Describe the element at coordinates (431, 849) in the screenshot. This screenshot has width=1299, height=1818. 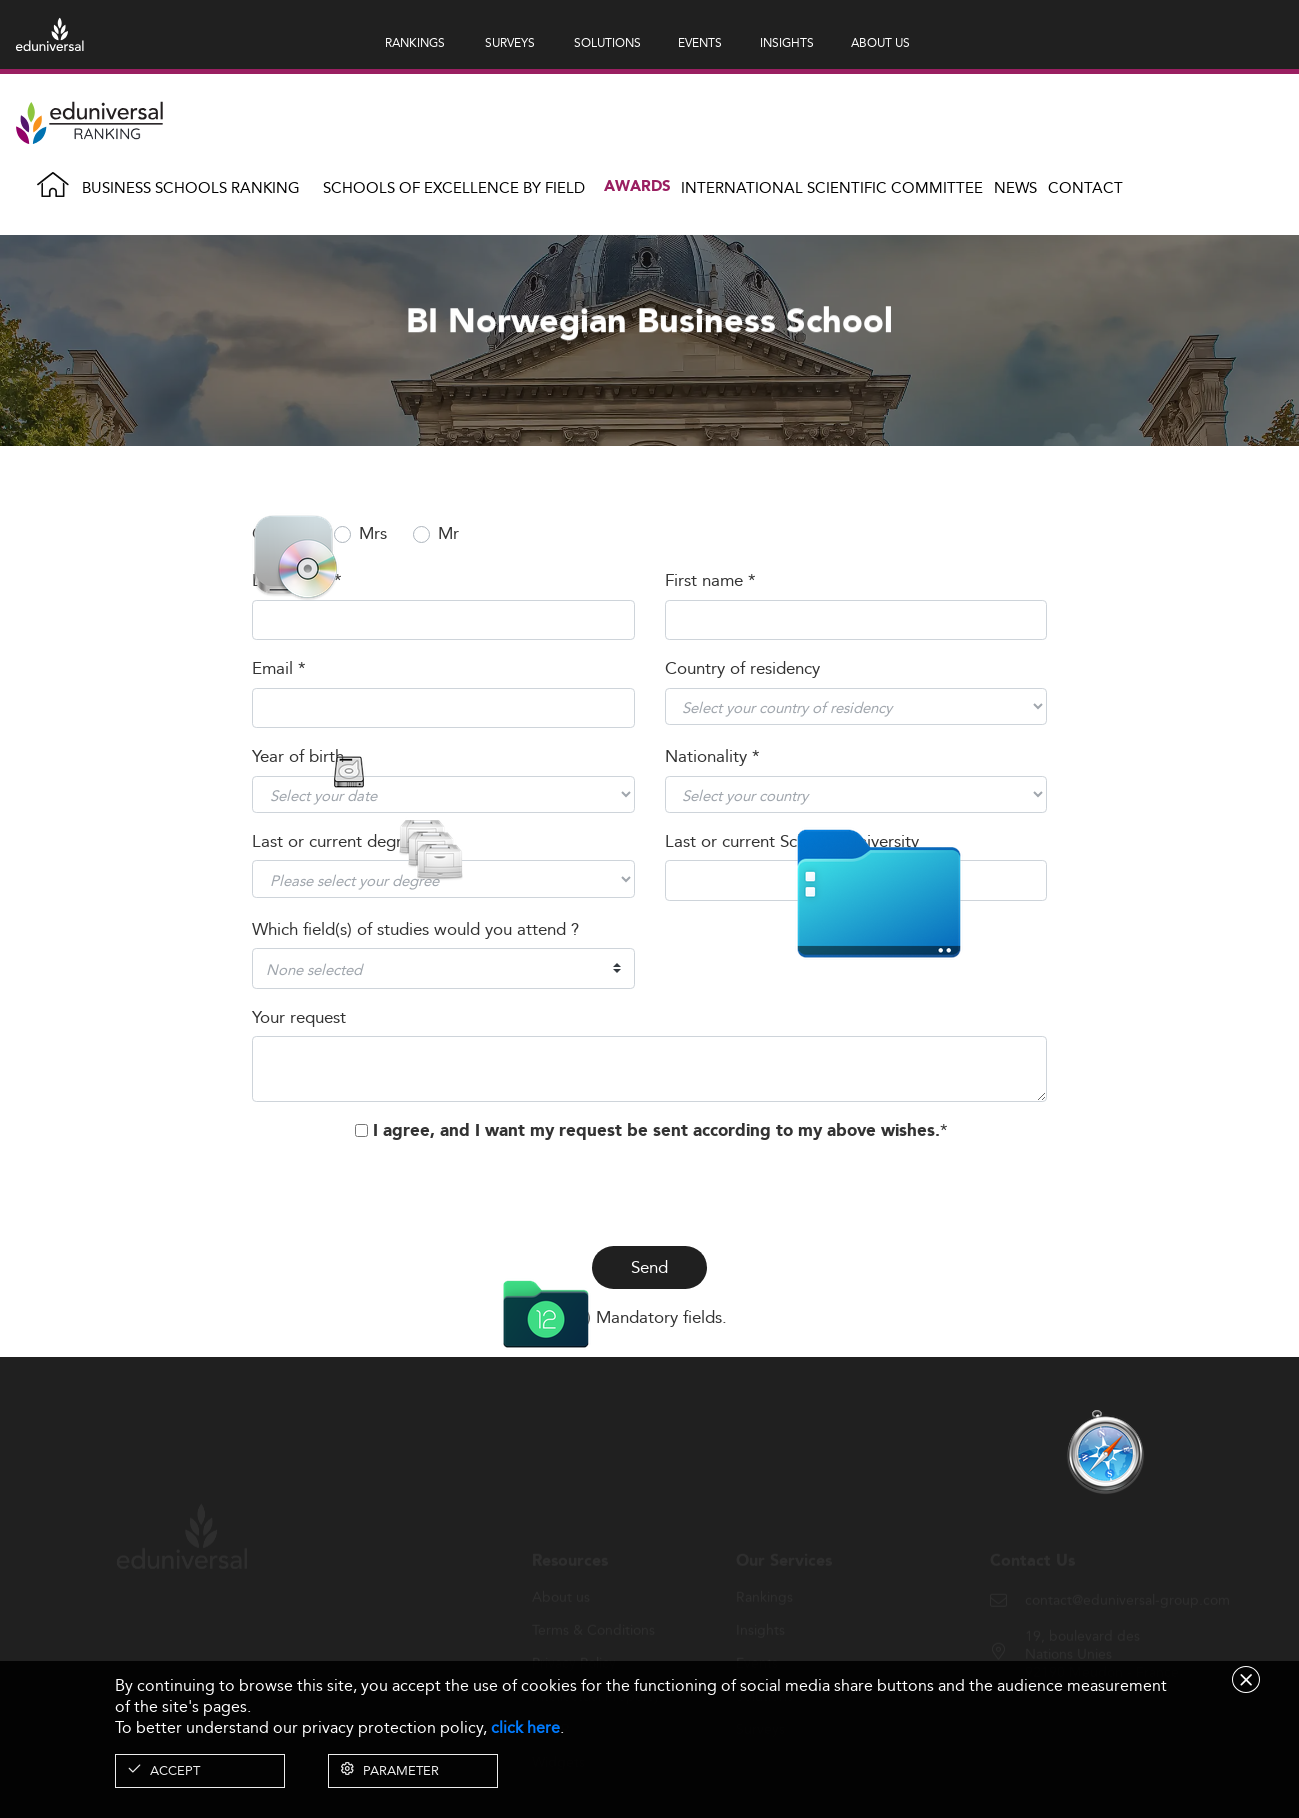
I see `access shared printer pool or network printers` at that location.